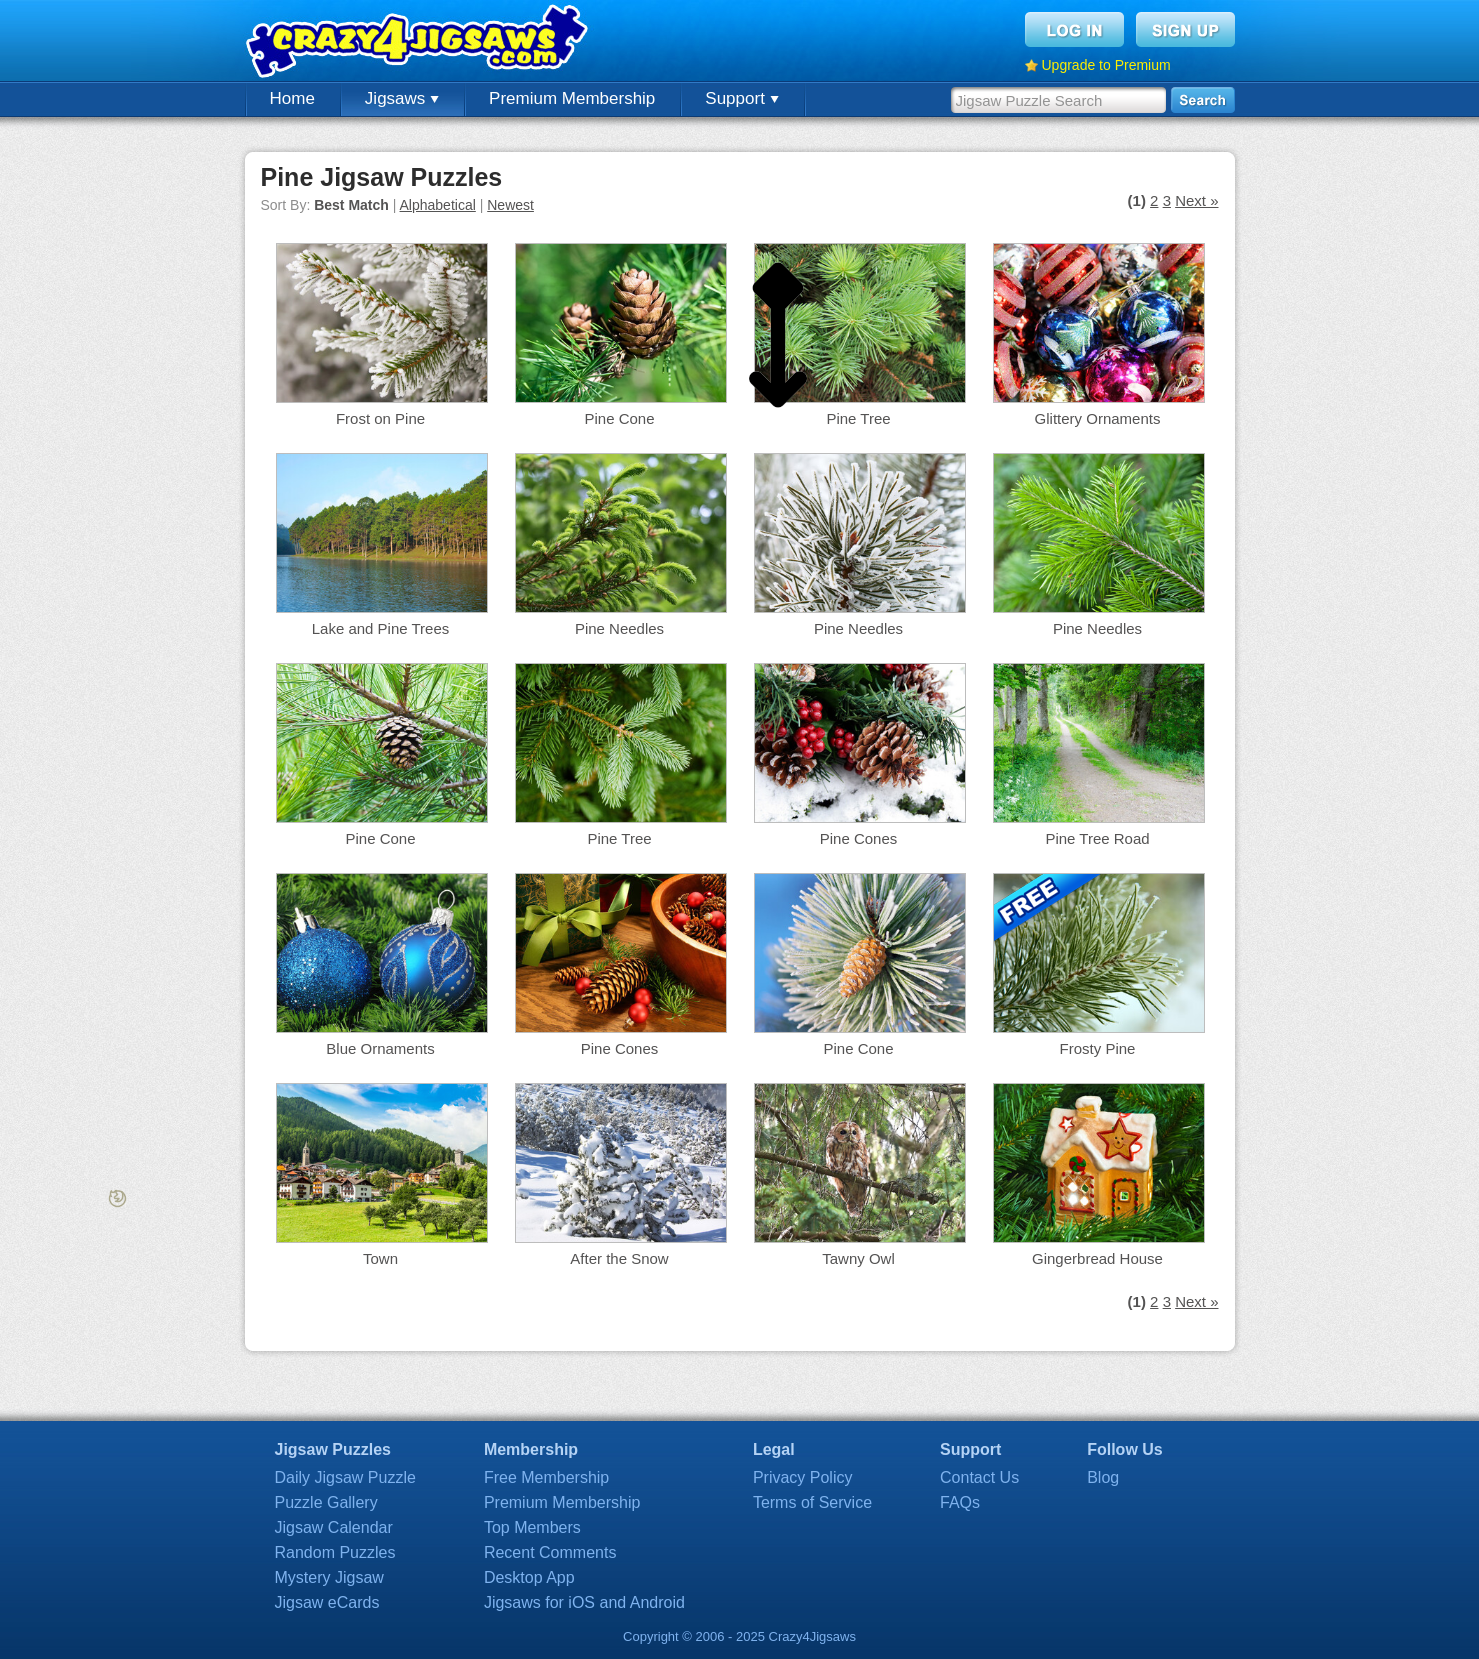 The image size is (1479, 1659). Describe the element at coordinates (117, 1198) in the screenshot. I see `open link in Firefox browser` at that location.